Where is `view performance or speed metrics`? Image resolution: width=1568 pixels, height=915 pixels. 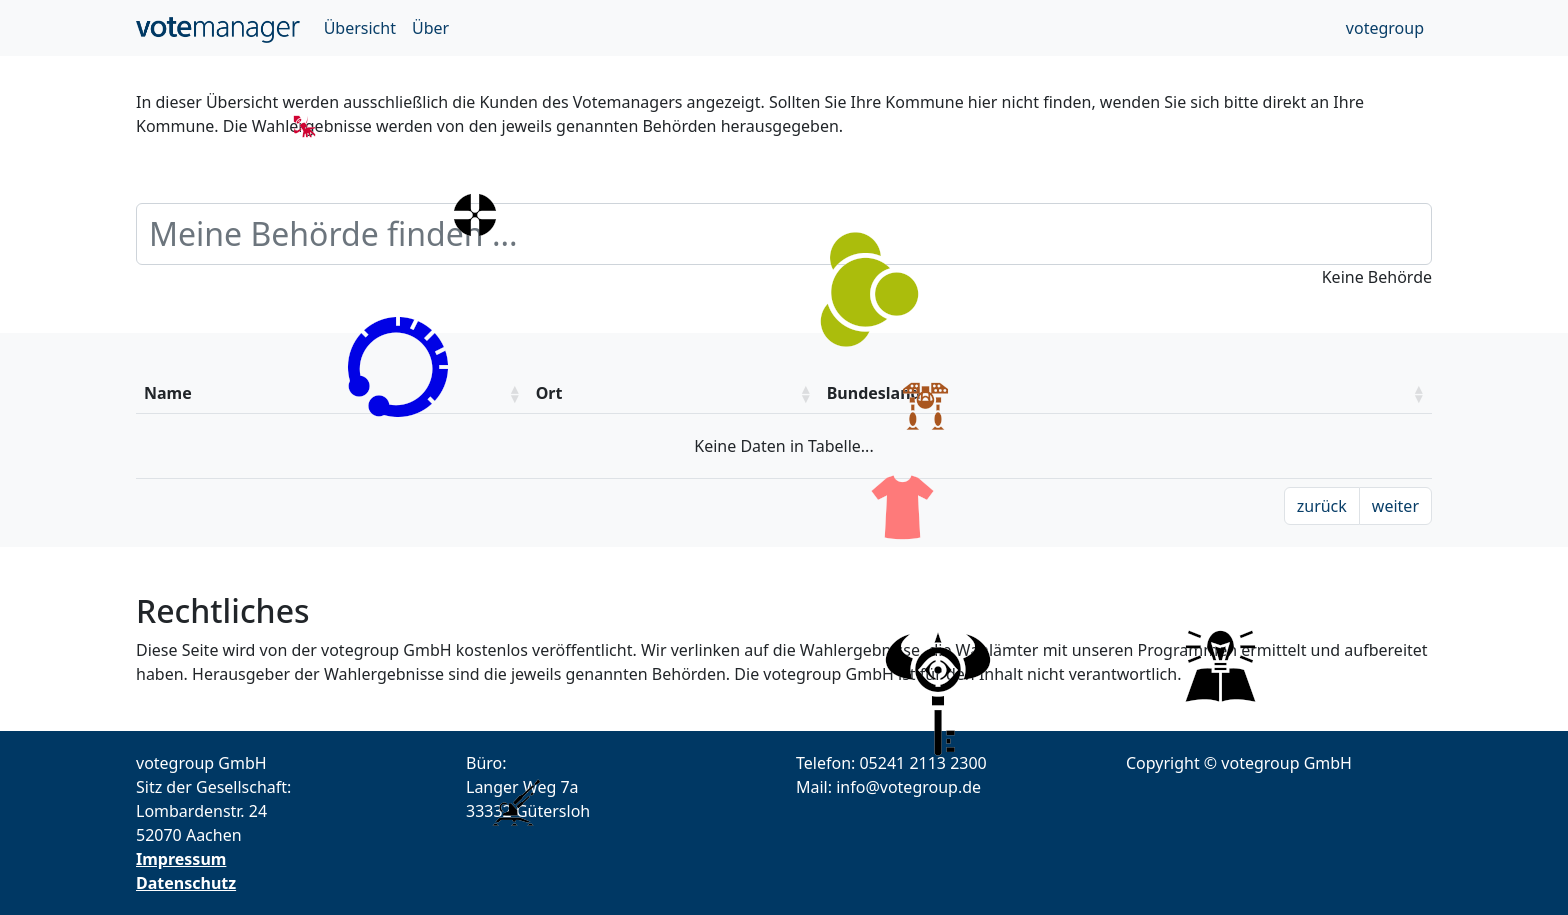 view performance or speed metrics is located at coordinates (398, 367).